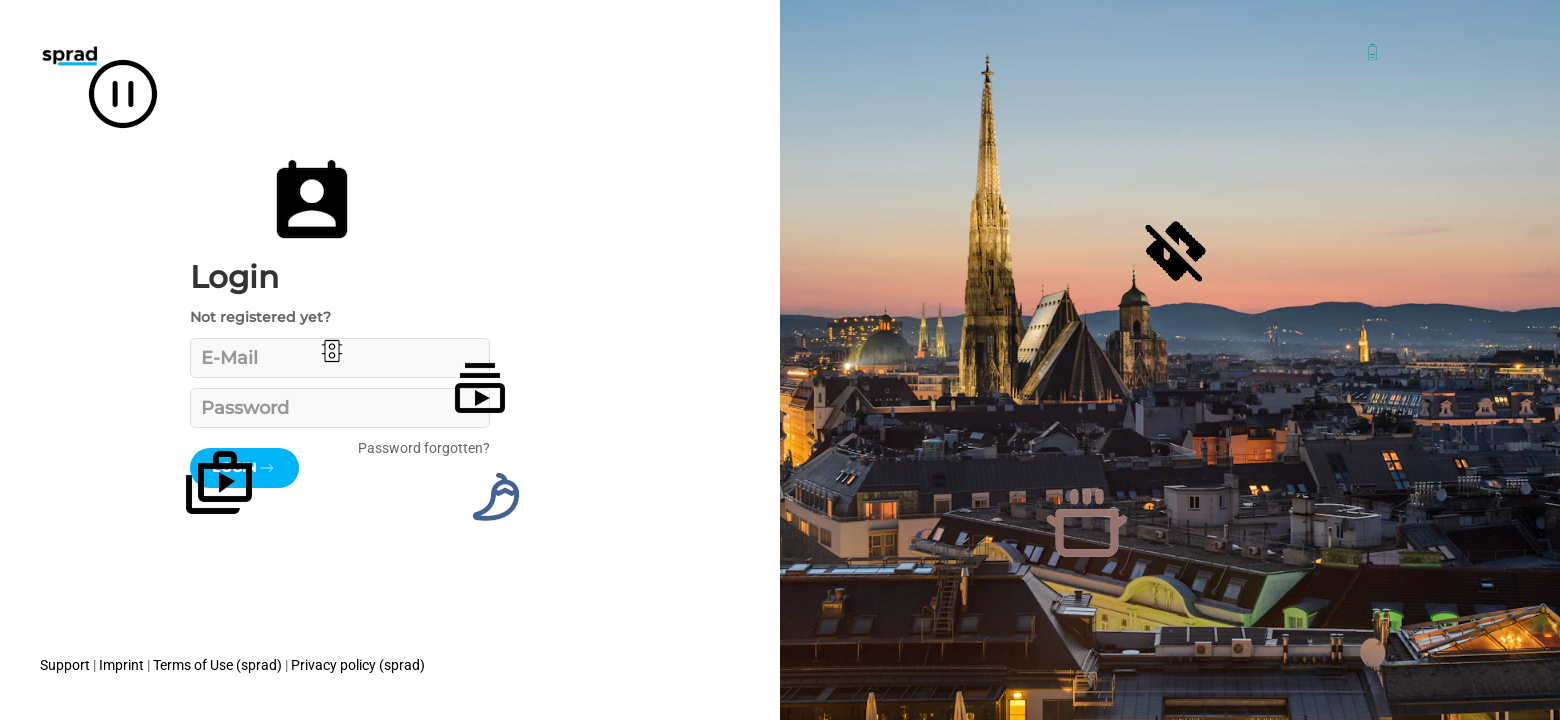 The image size is (1560, 720). I want to click on access recipes or cooking features, so click(1087, 528).